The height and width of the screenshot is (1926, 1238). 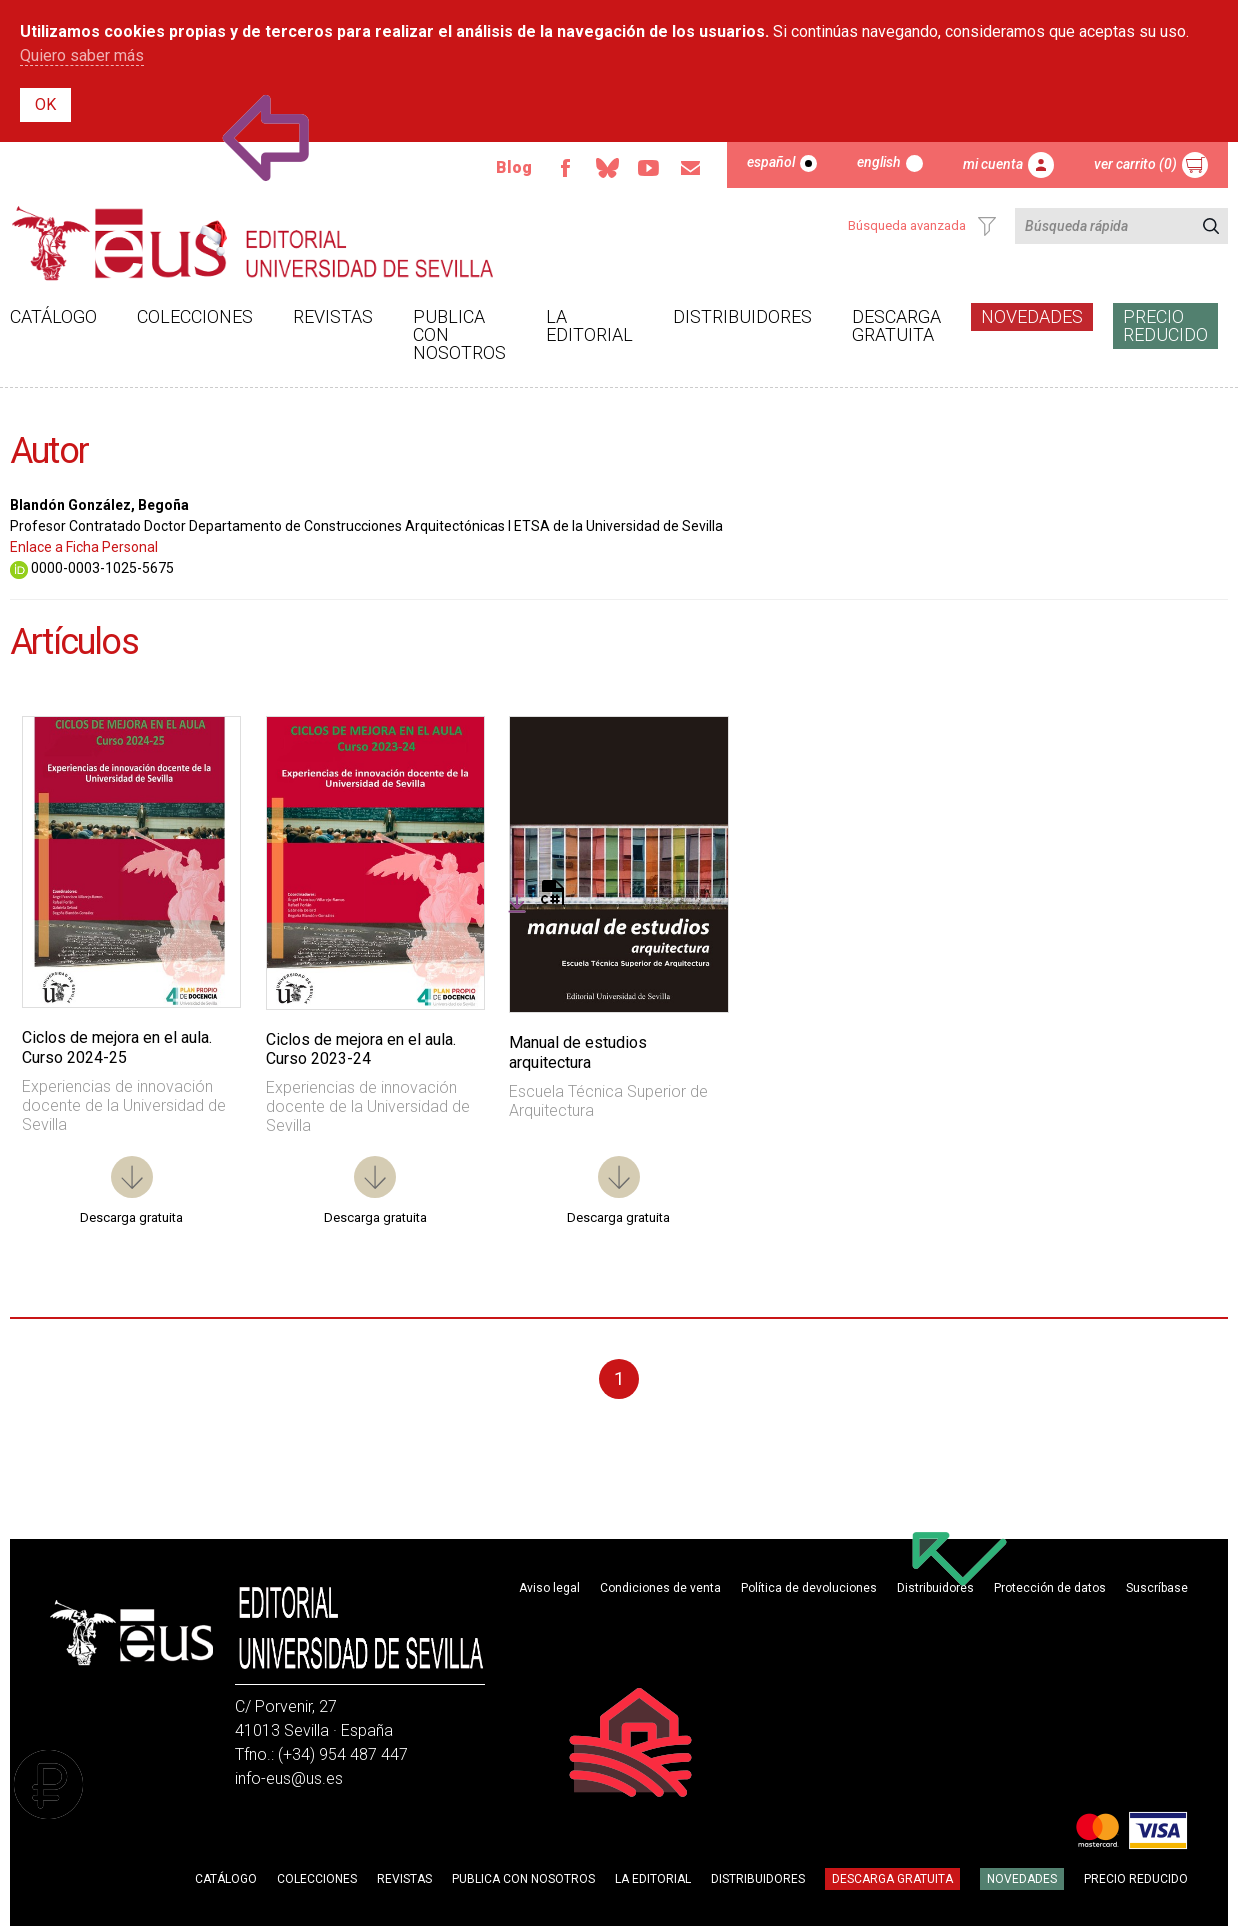 I want to click on view price in russian rubles, so click(x=48, y=1784).